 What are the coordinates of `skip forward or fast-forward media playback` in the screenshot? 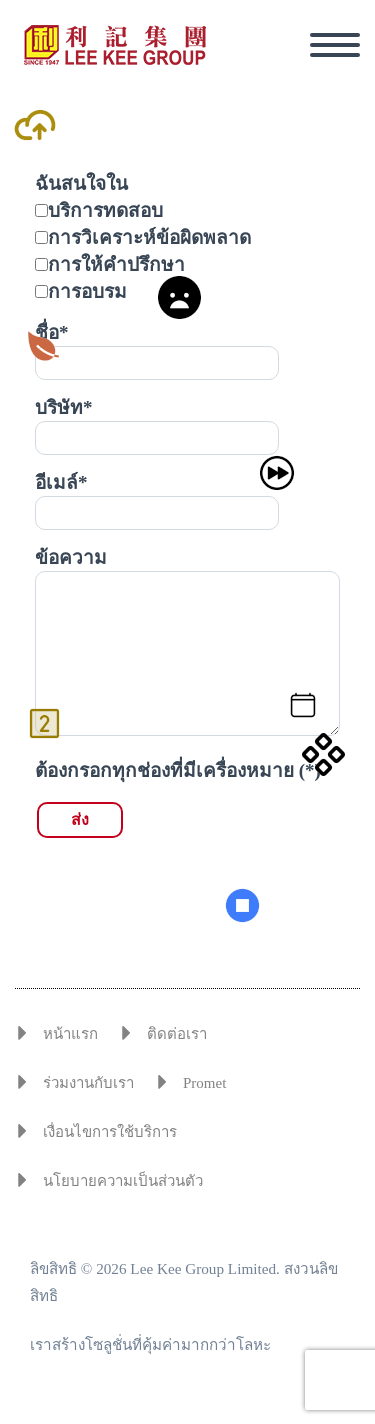 It's located at (277, 473).